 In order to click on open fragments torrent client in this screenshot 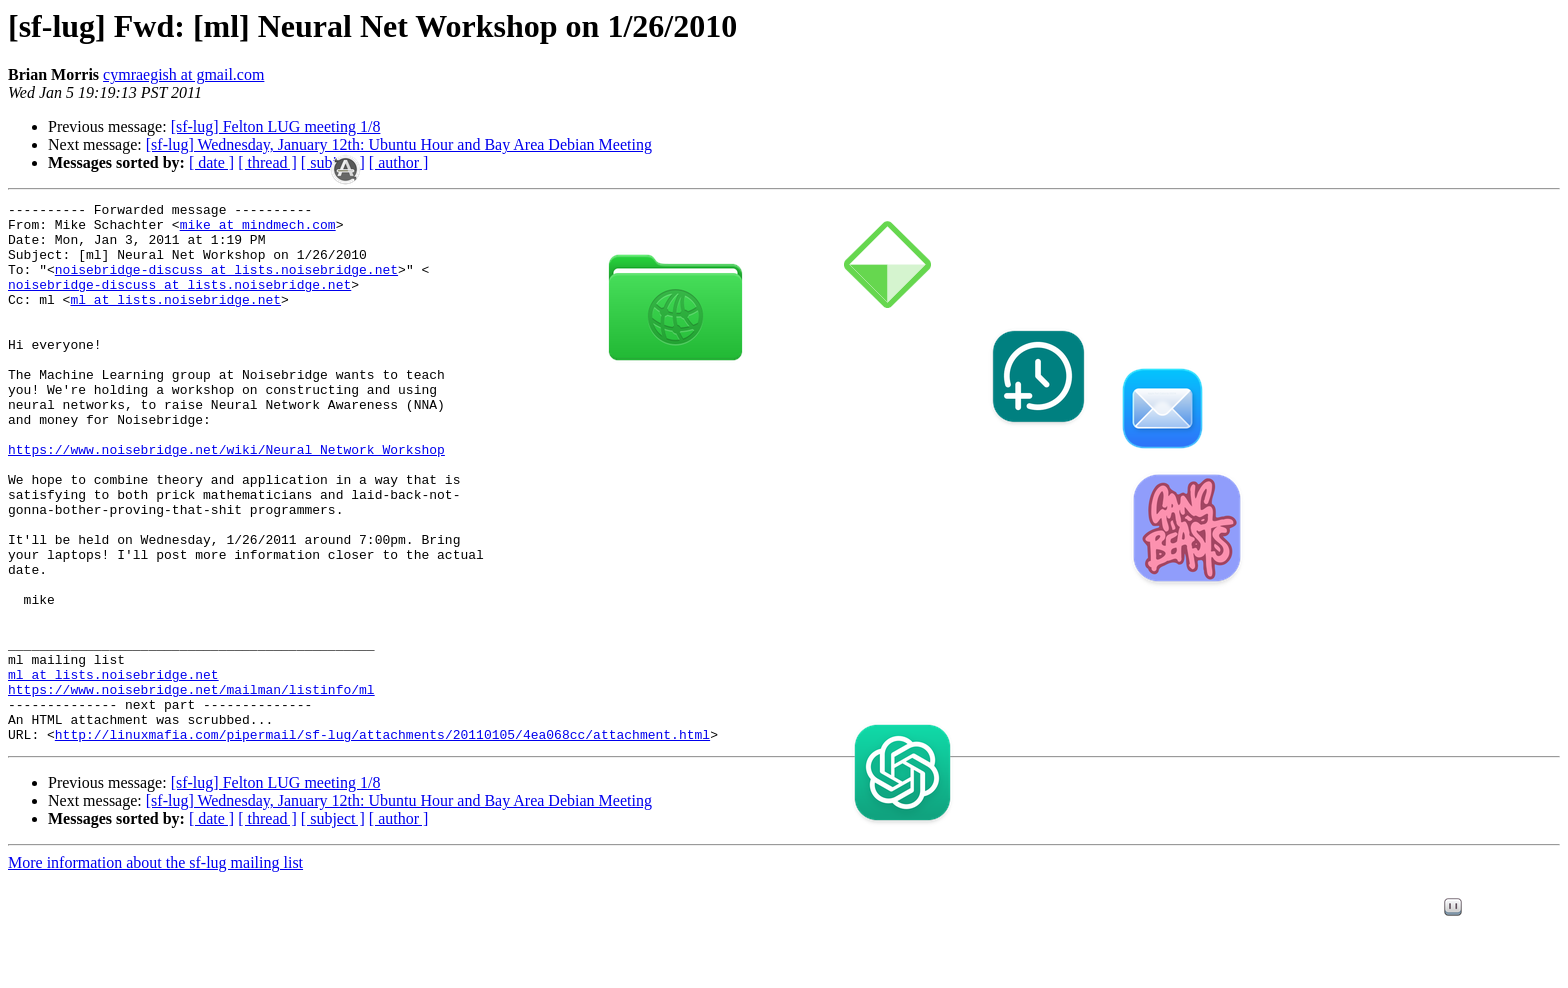, I will do `click(887, 264)`.